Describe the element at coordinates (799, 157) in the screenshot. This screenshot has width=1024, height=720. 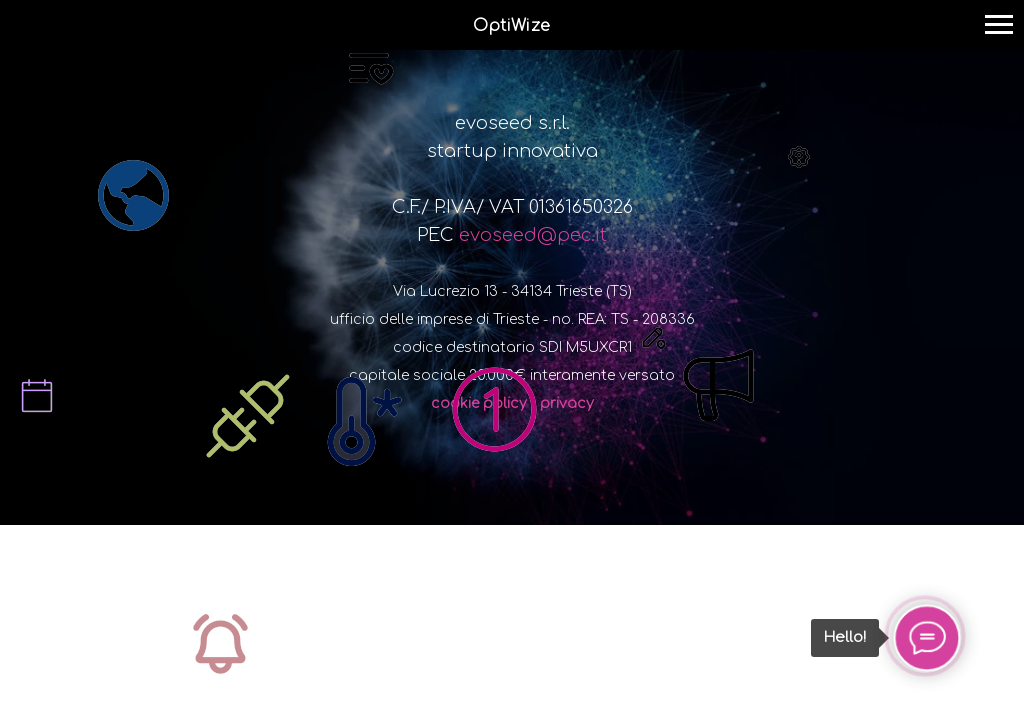
I see `access help or FAQ section` at that location.